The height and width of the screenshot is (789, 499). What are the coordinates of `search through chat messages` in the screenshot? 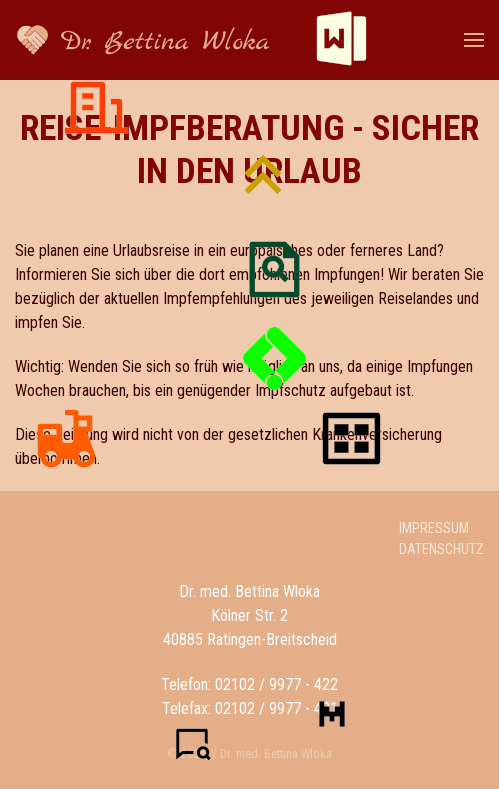 It's located at (192, 743).